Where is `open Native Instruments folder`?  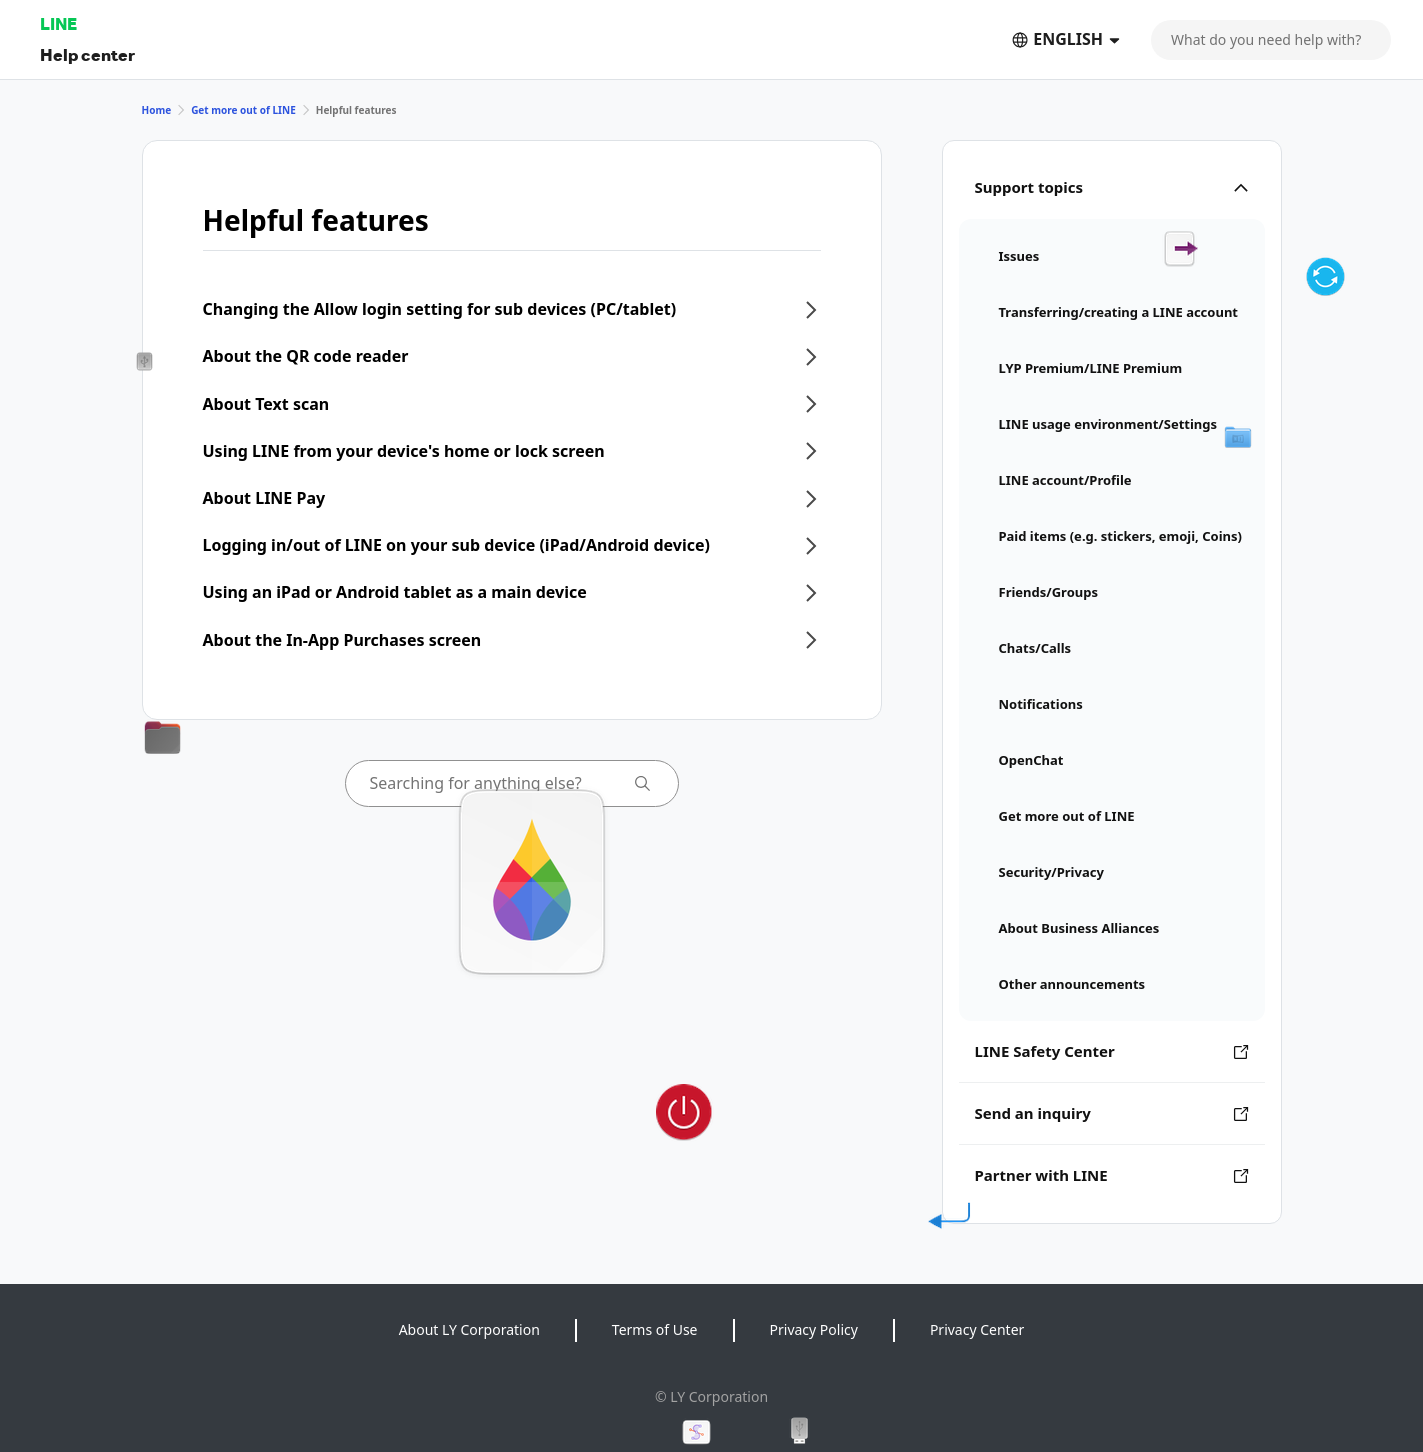
open Native Instruments folder is located at coordinates (1238, 437).